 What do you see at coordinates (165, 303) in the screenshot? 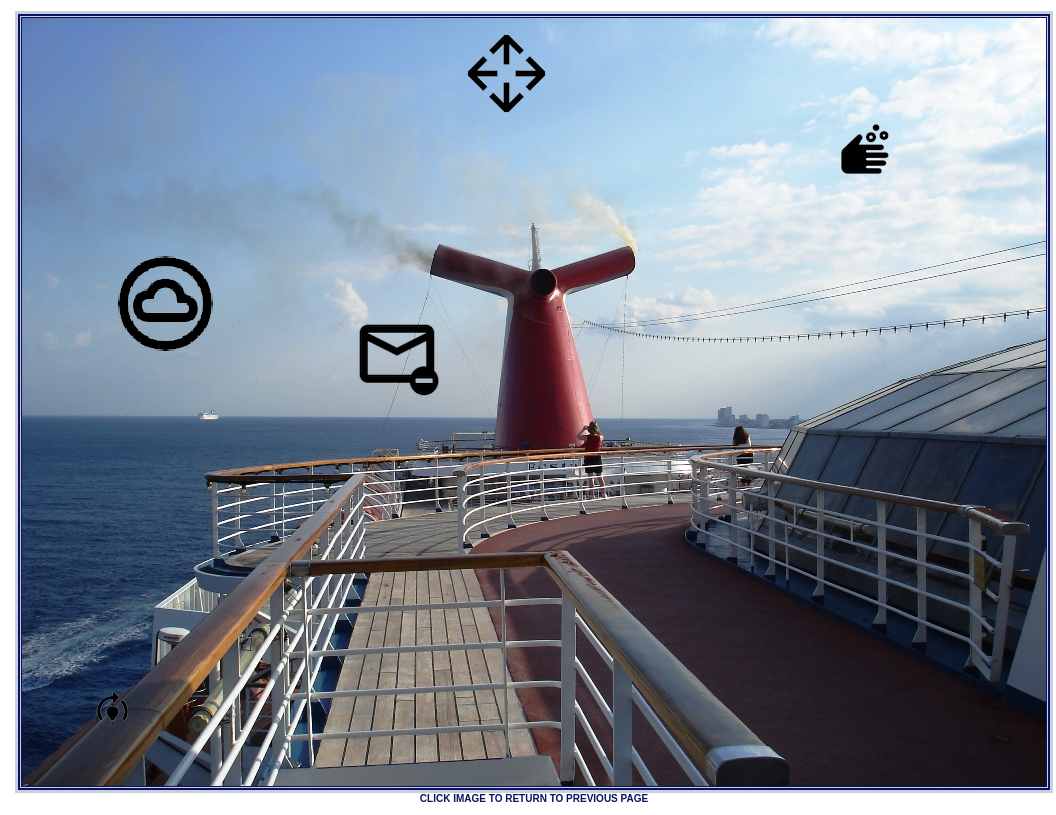
I see `access cloud storage` at bounding box center [165, 303].